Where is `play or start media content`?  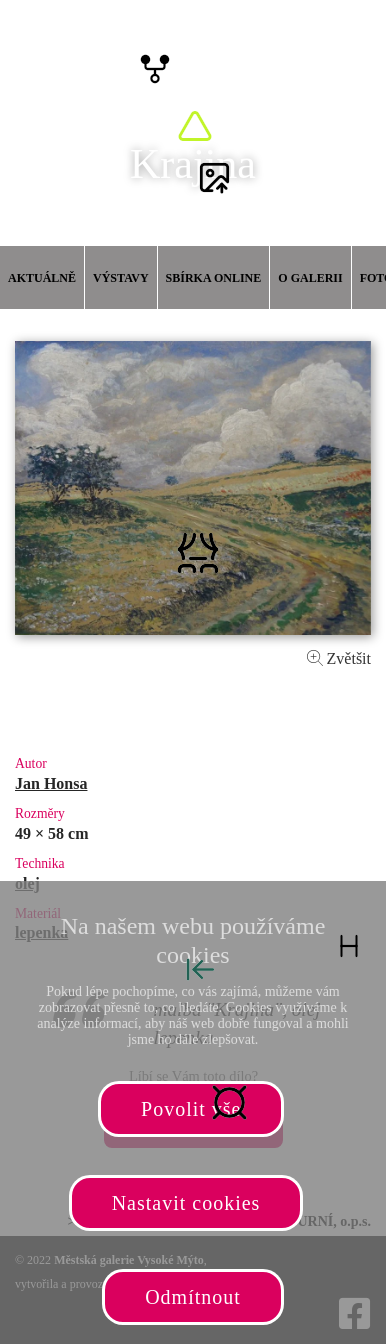 play or start media content is located at coordinates (195, 126).